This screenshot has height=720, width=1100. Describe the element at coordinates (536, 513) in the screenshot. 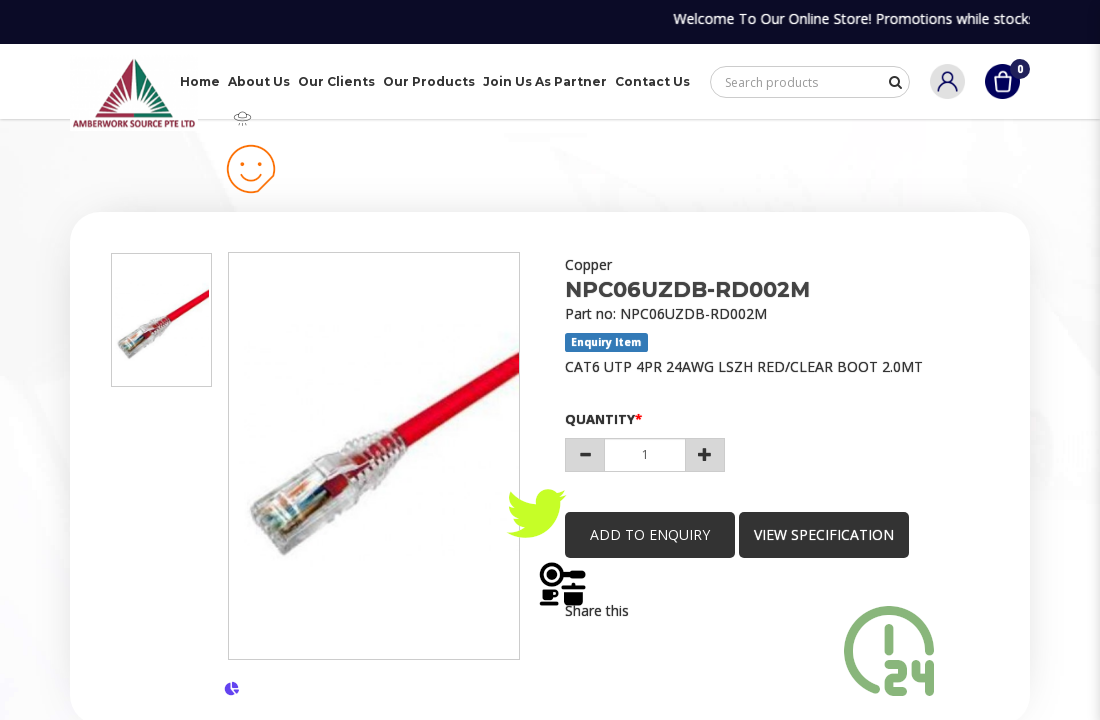

I see `share to twitter` at that location.